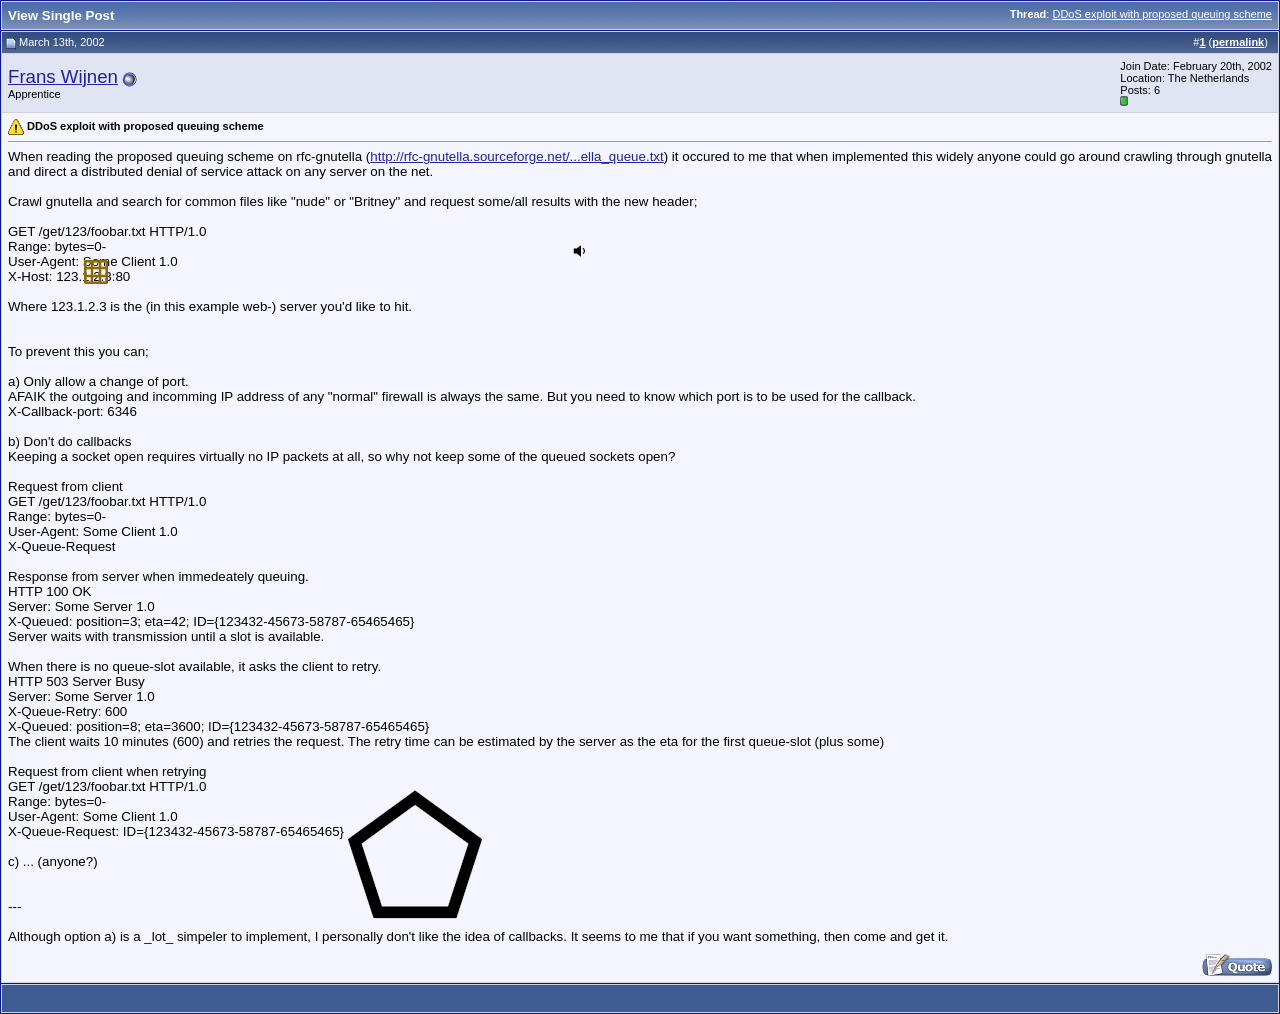 Image resolution: width=1280 pixels, height=1014 pixels. What do you see at coordinates (579, 251) in the screenshot?
I see `decrease audio volume` at bounding box center [579, 251].